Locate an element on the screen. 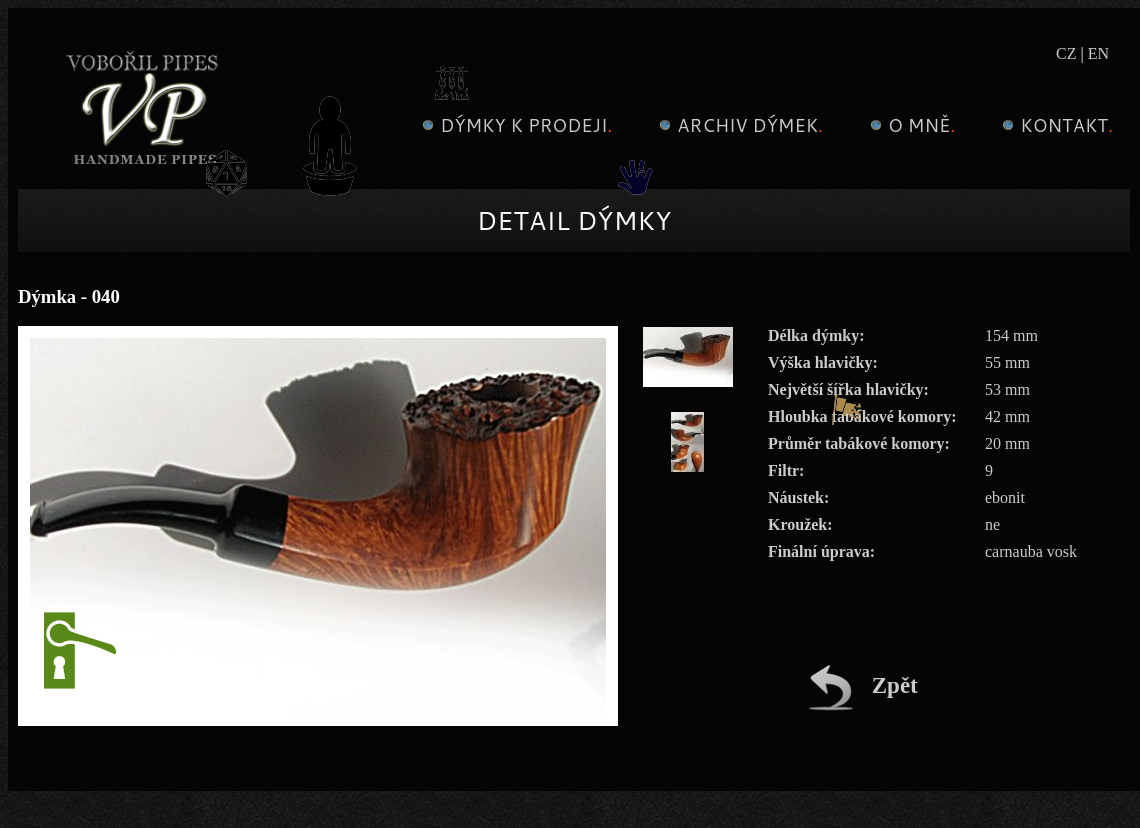  indicates a trap or penalty in gameplay is located at coordinates (330, 146).